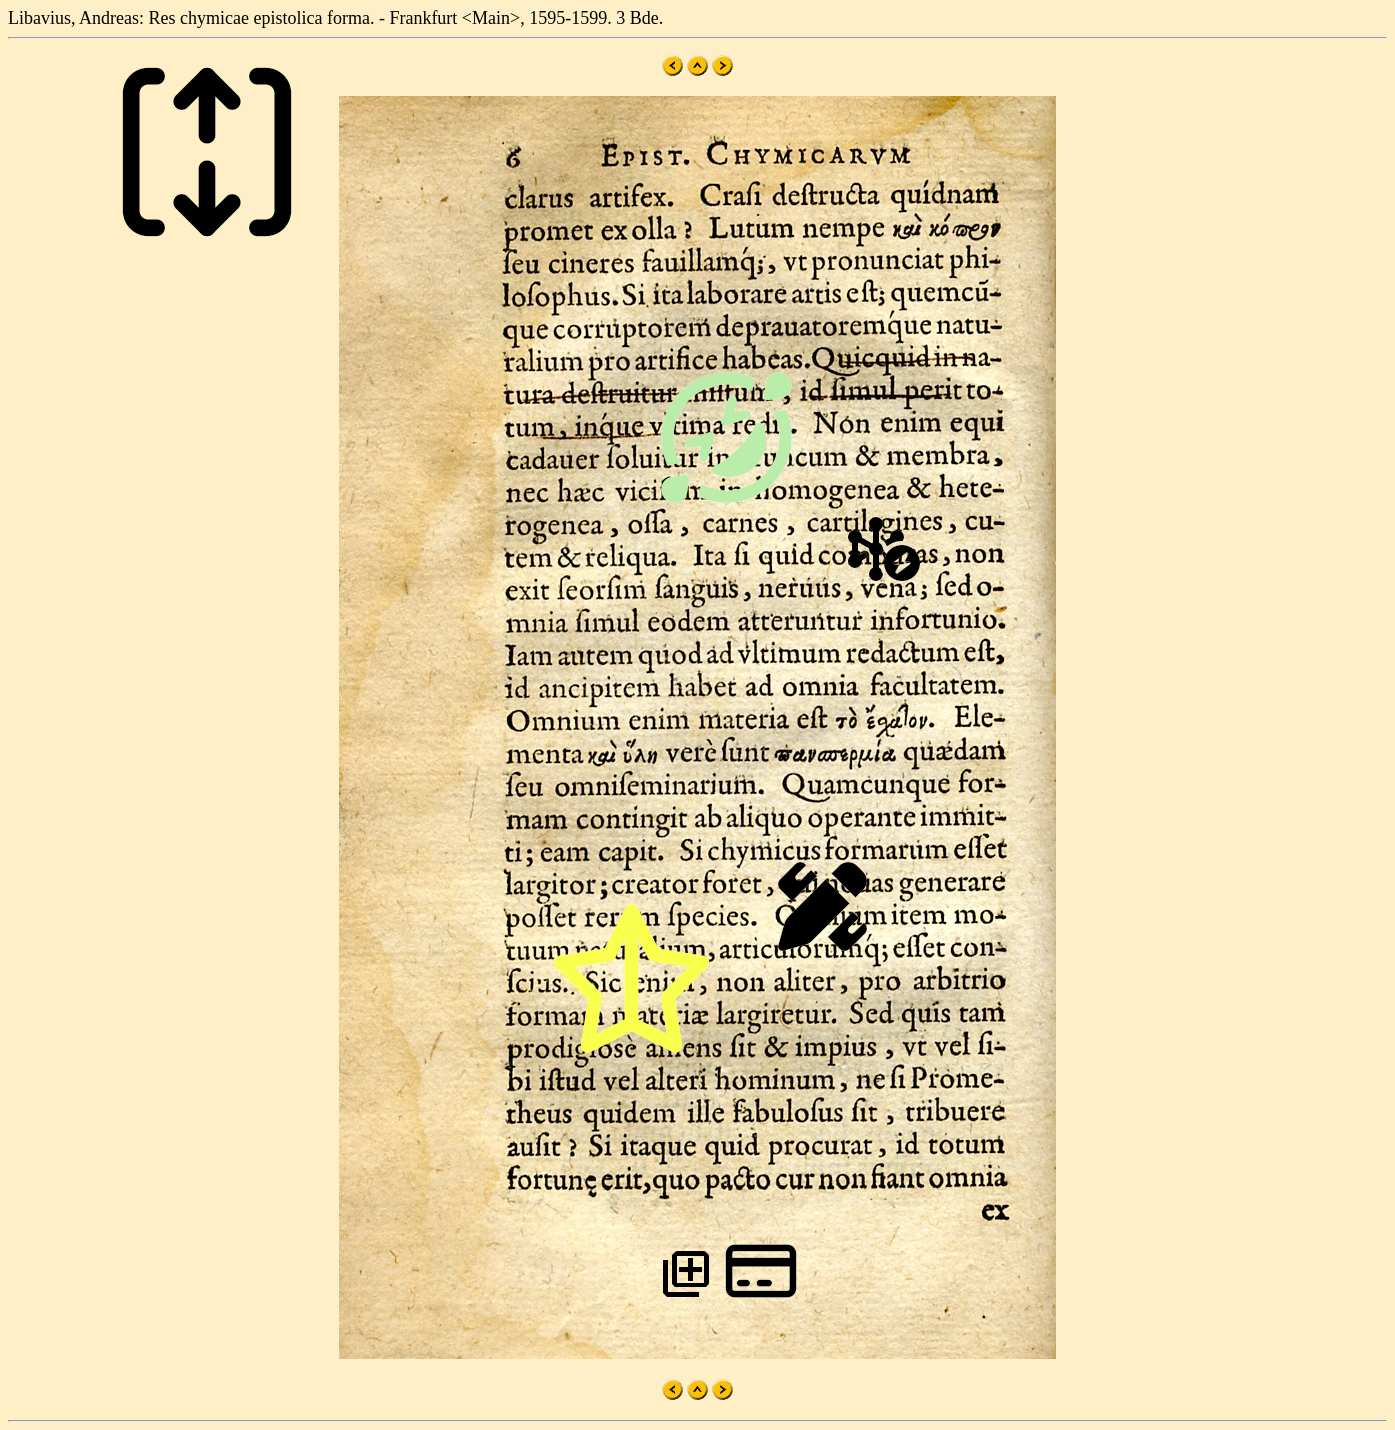 This screenshot has width=1395, height=1430. I want to click on access AI-powered network automation, so click(884, 549).